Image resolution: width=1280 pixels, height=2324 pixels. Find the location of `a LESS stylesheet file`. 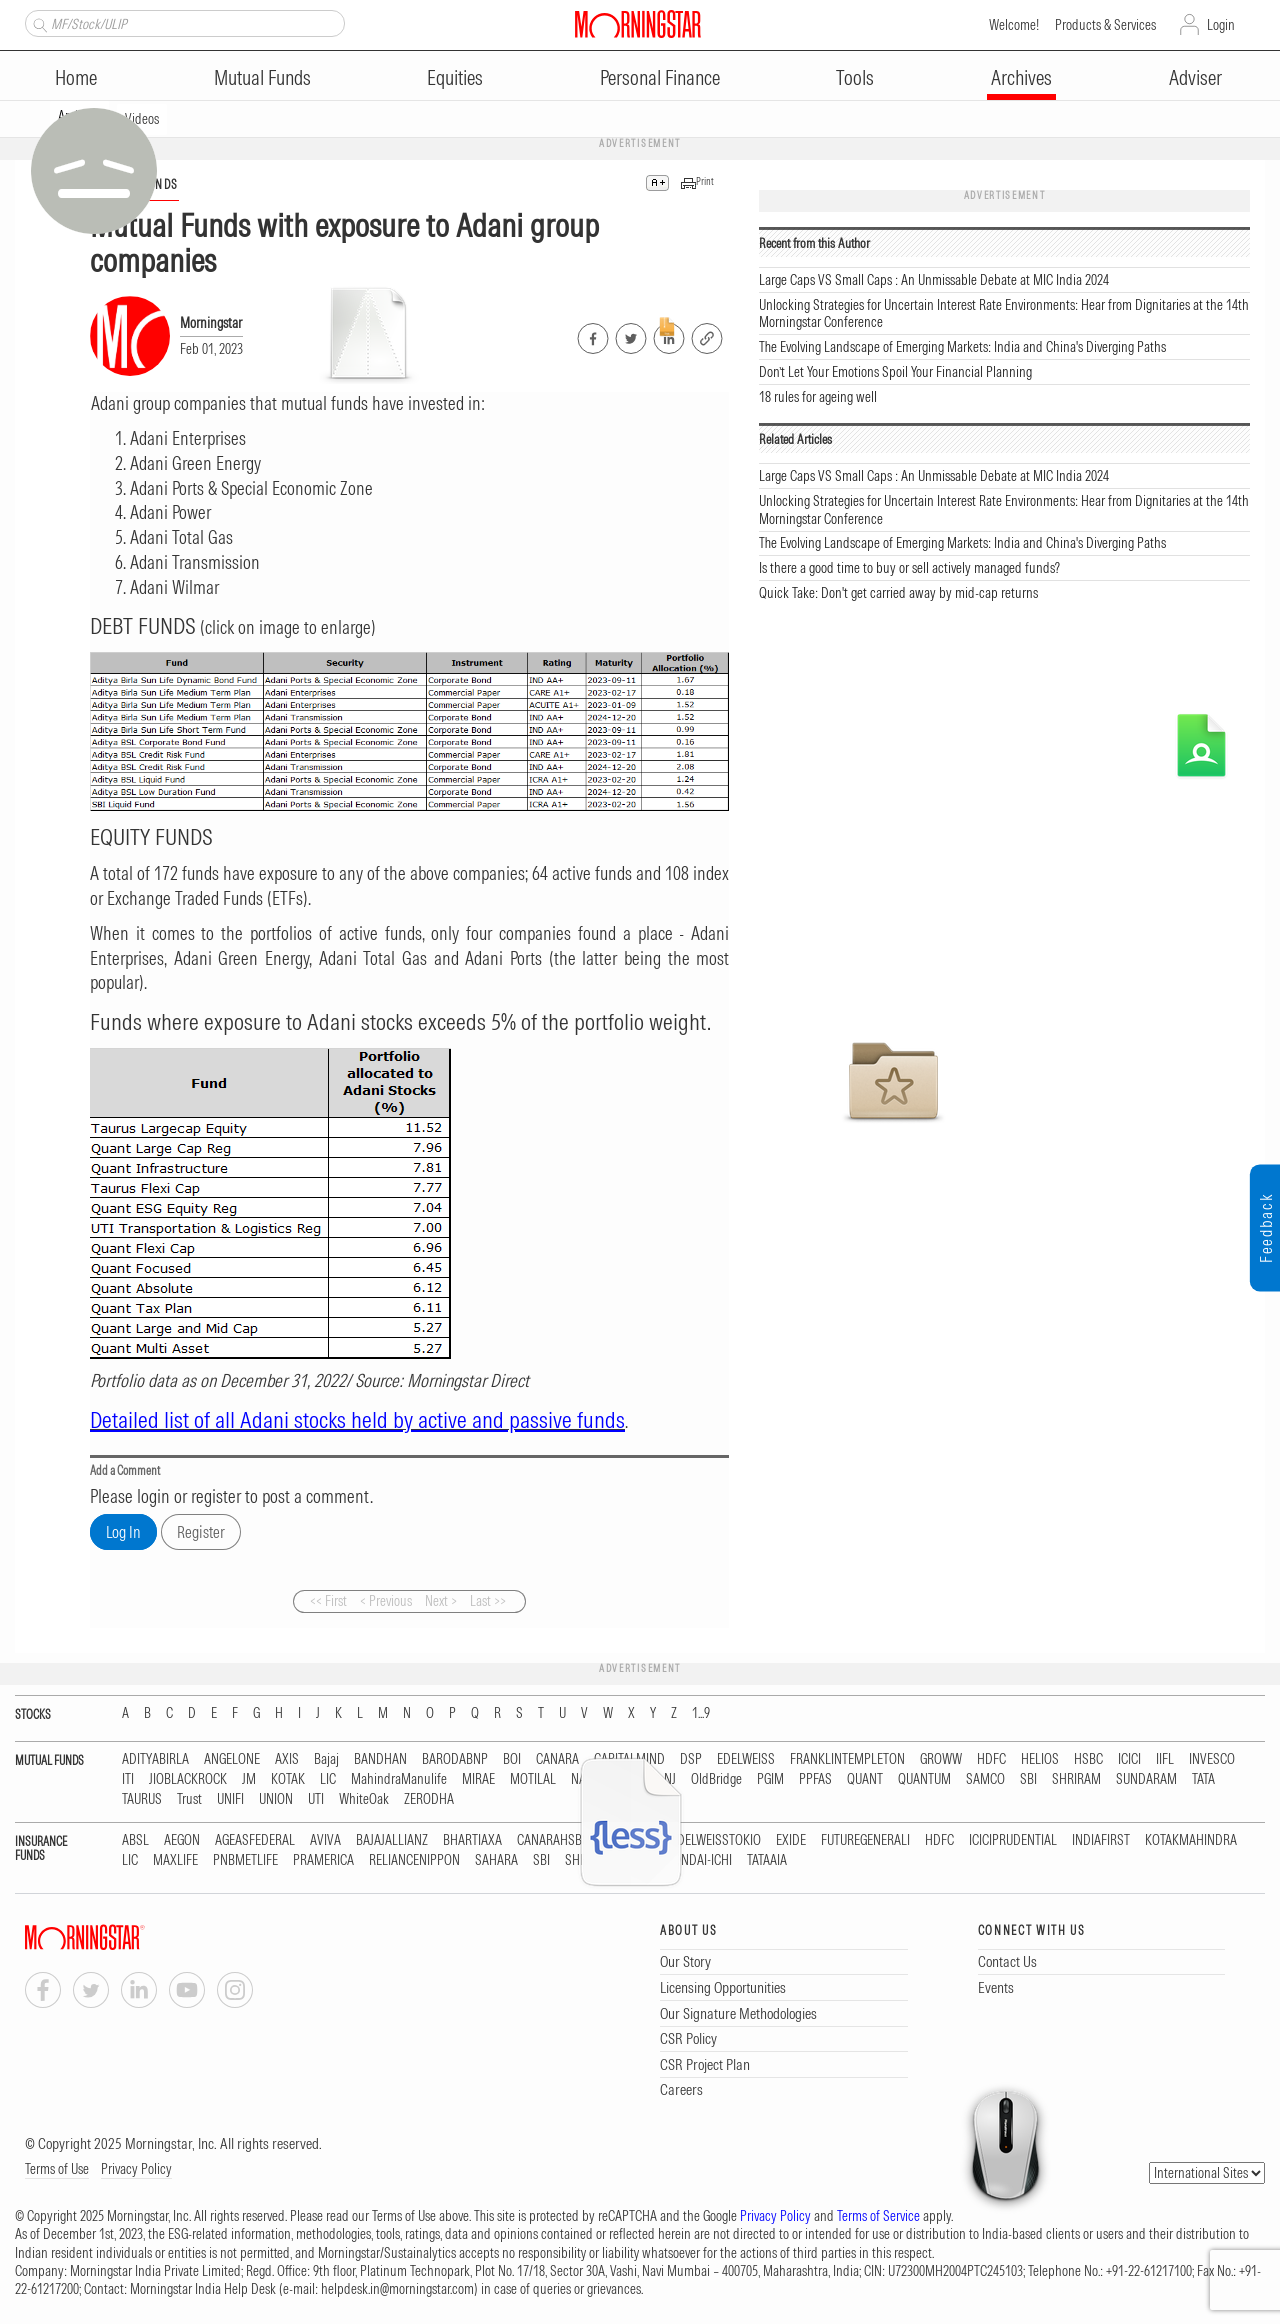

a LESS stylesheet file is located at coordinates (631, 1822).